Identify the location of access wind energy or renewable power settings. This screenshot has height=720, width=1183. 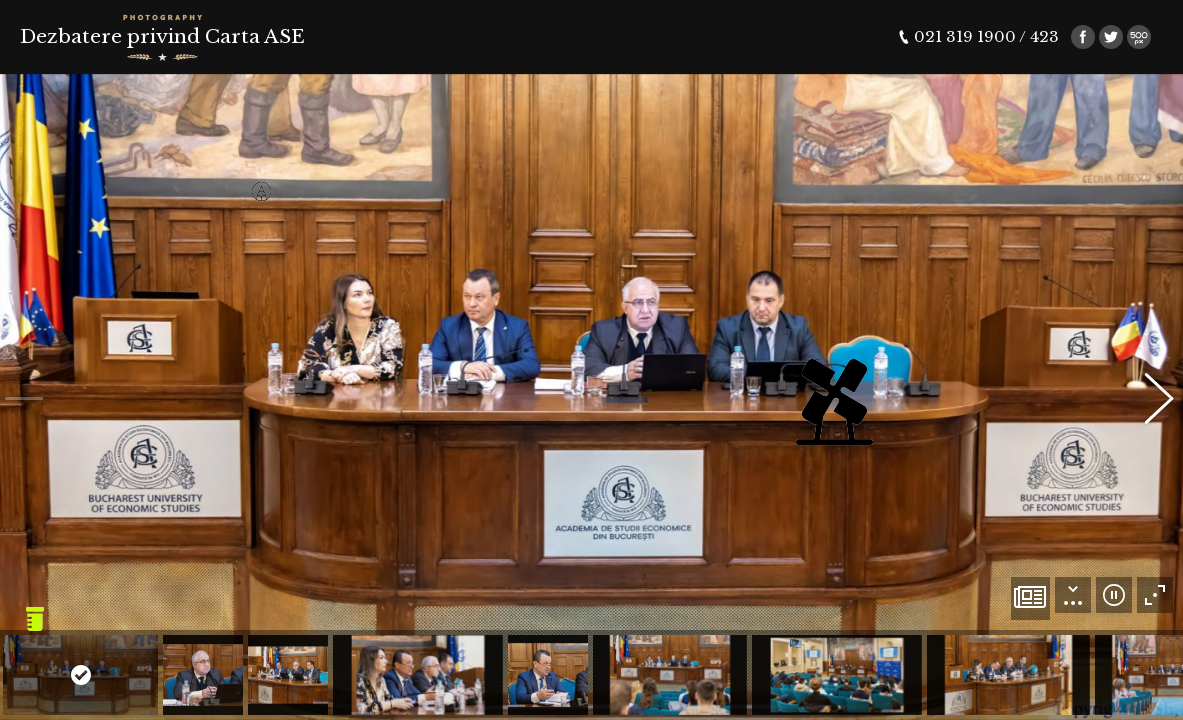
(834, 403).